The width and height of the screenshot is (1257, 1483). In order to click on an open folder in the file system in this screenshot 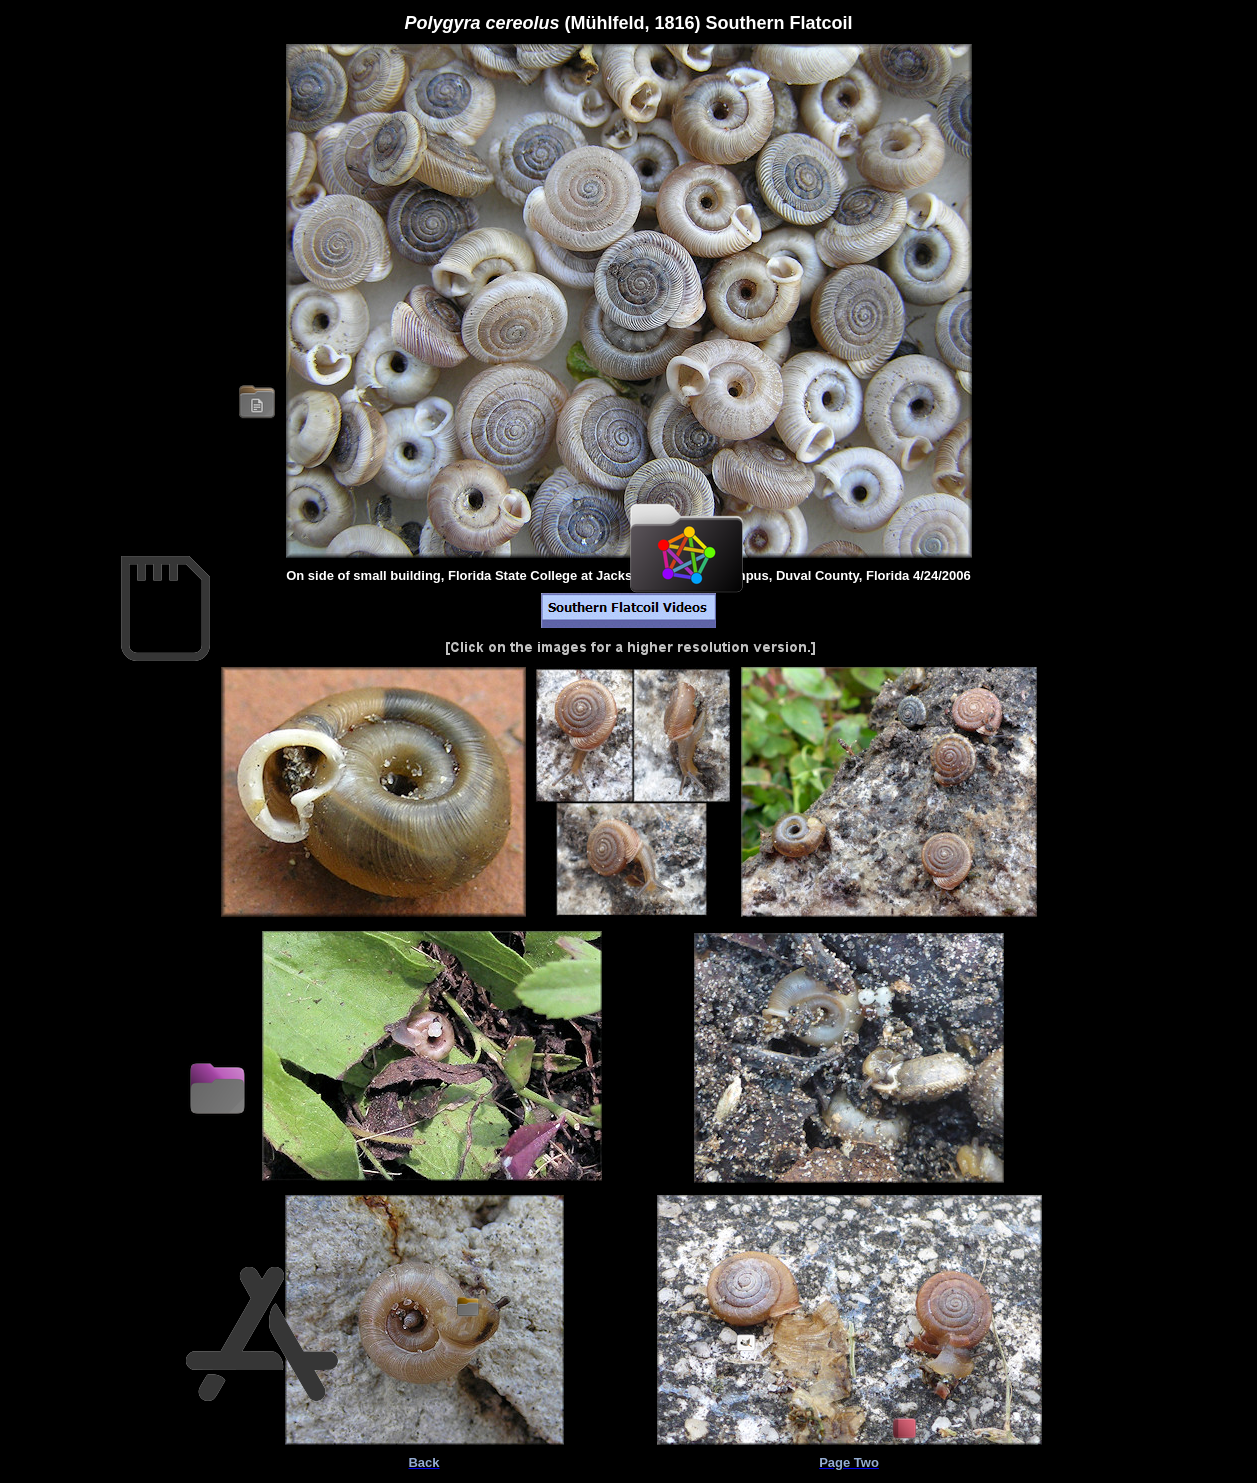, I will do `click(217, 1088)`.